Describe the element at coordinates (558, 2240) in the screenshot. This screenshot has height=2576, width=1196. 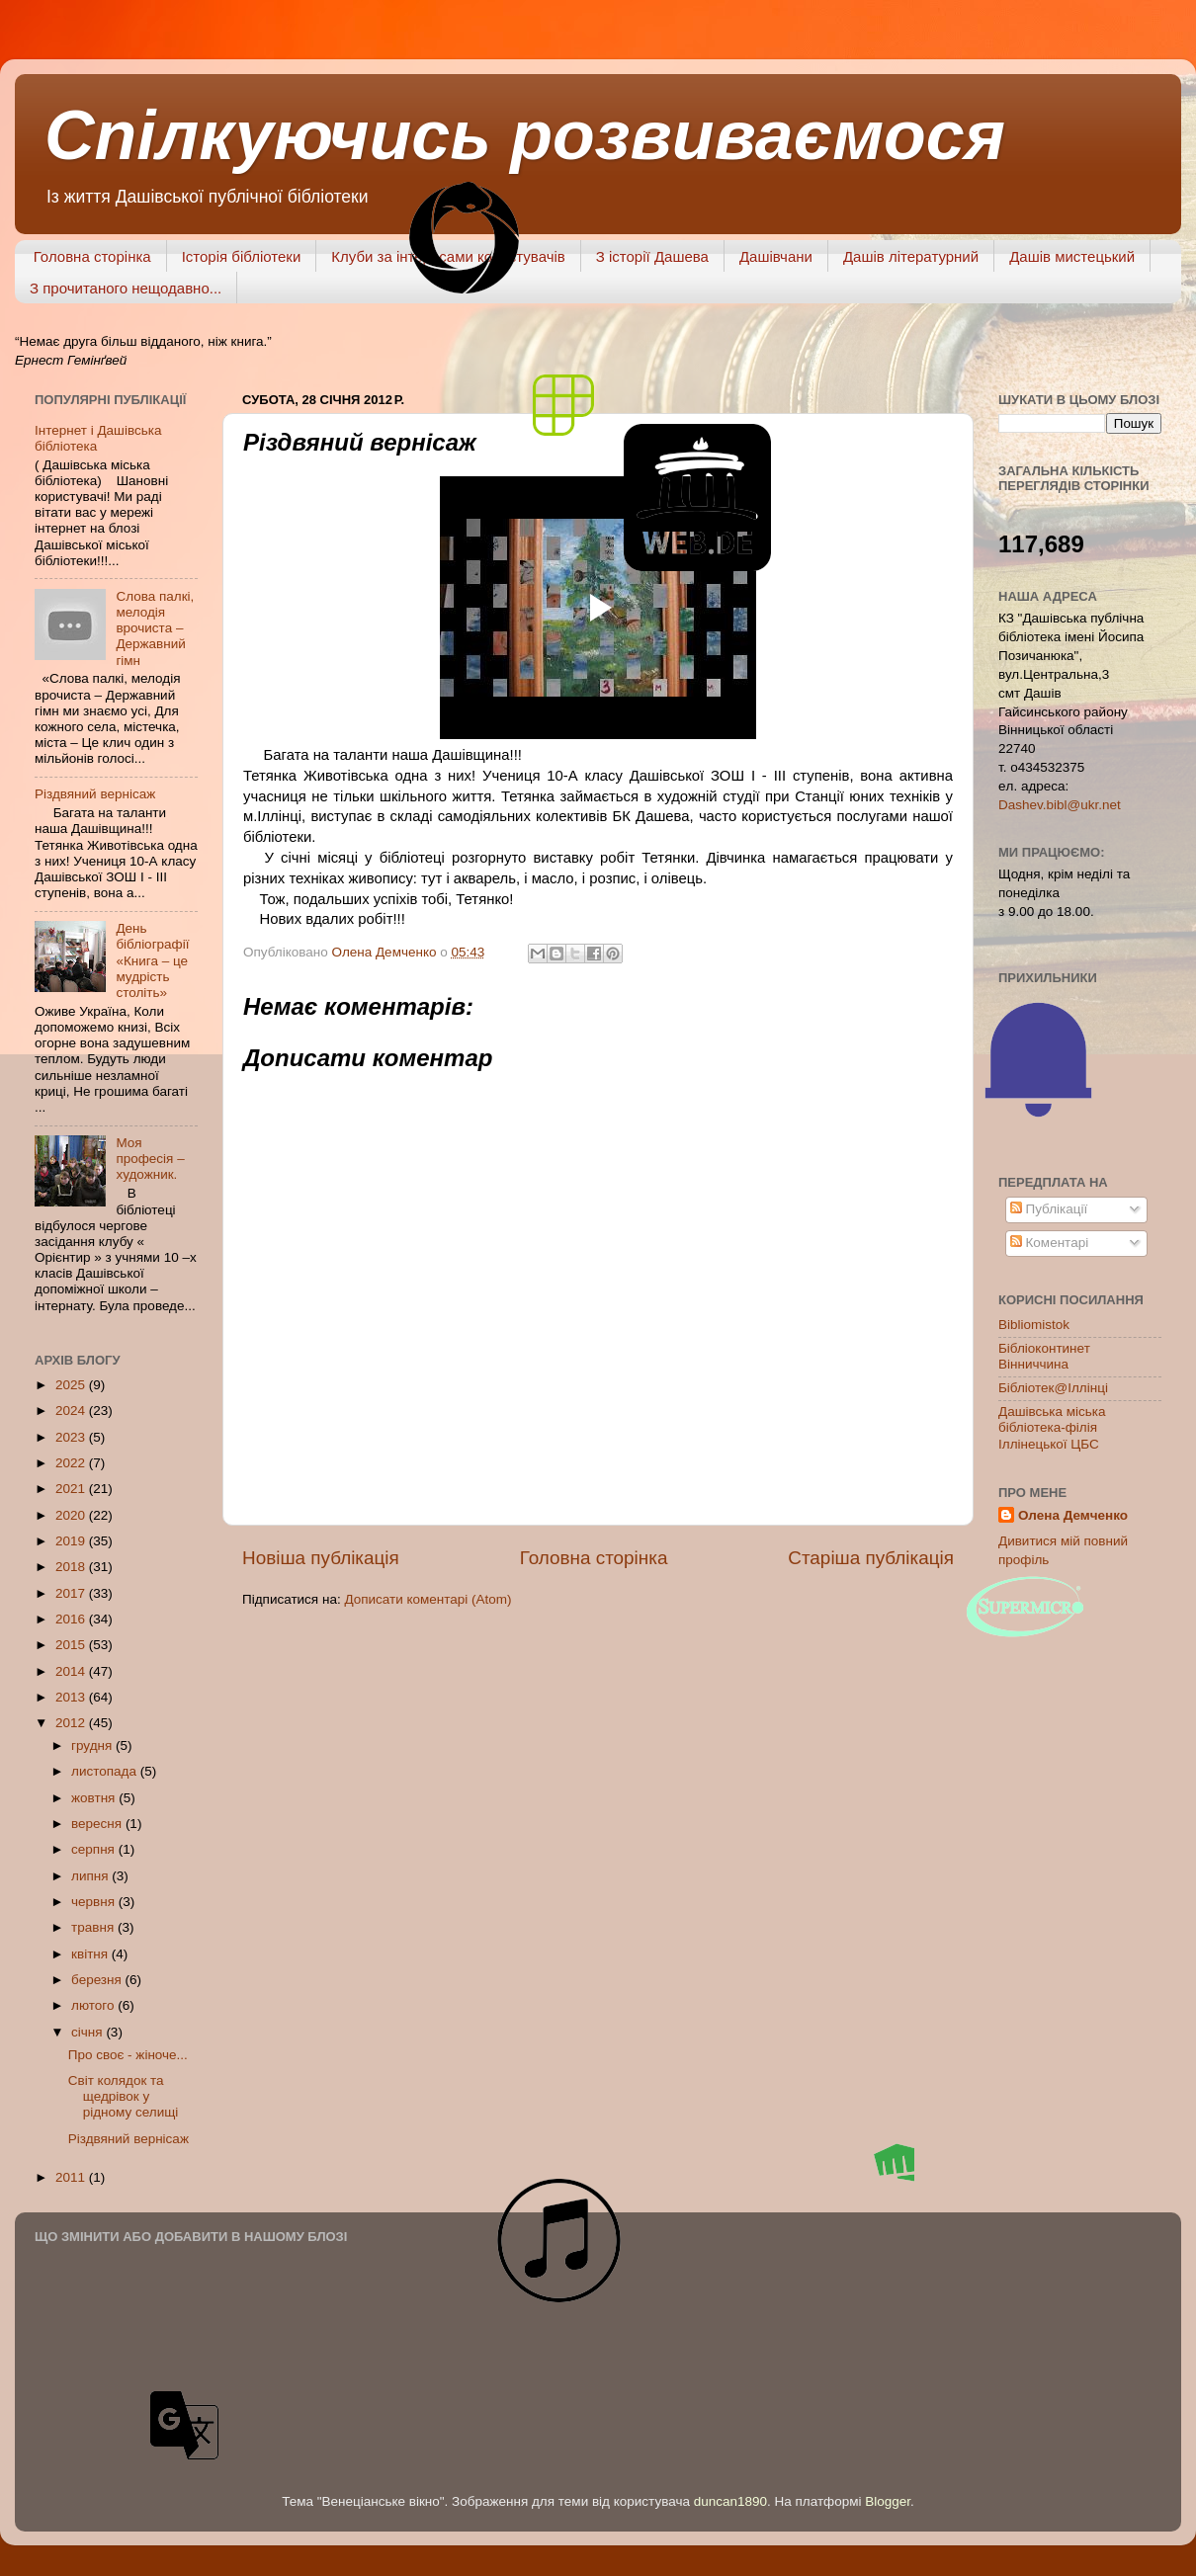
I see `open itunes application` at that location.